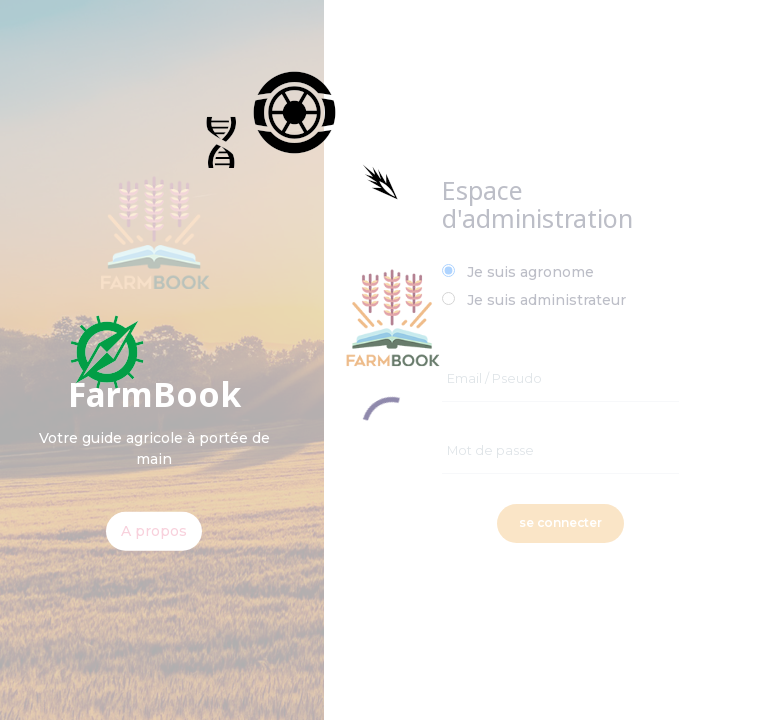 This screenshot has width=783, height=720. What do you see at coordinates (380, 182) in the screenshot?
I see `indicates a critical hit or piercing attack` at bounding box center [380, 182].